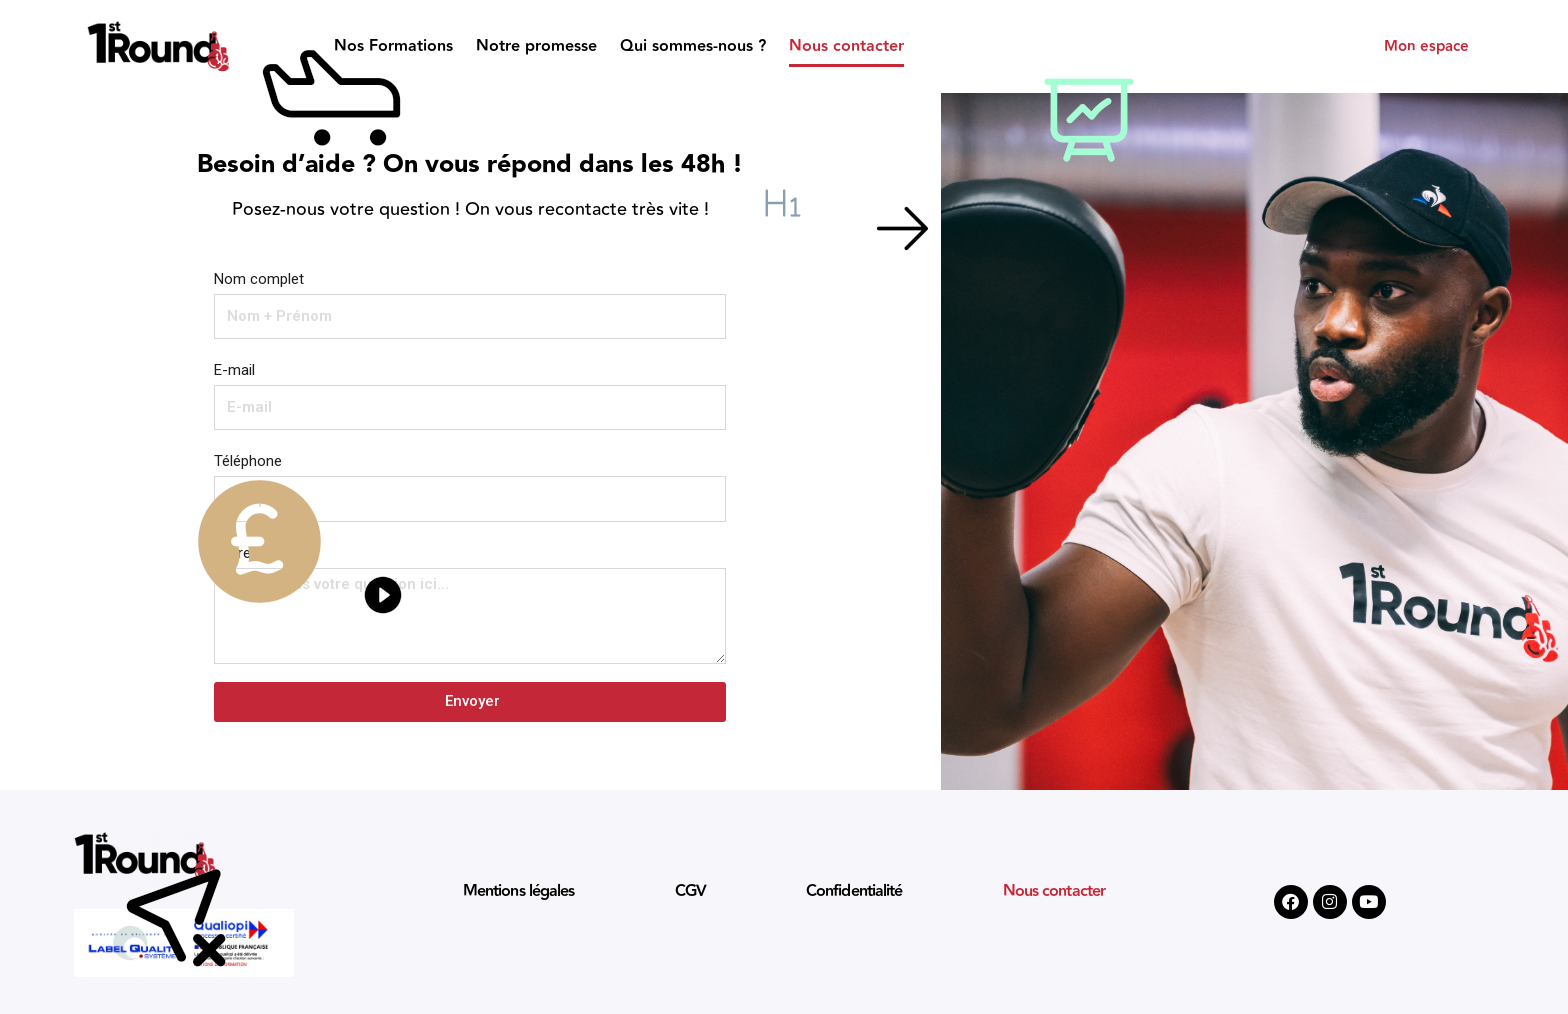 The width and height of the screenshot is (1568, 1014). I want to click on format text as a primary heading, so click(783, 203).